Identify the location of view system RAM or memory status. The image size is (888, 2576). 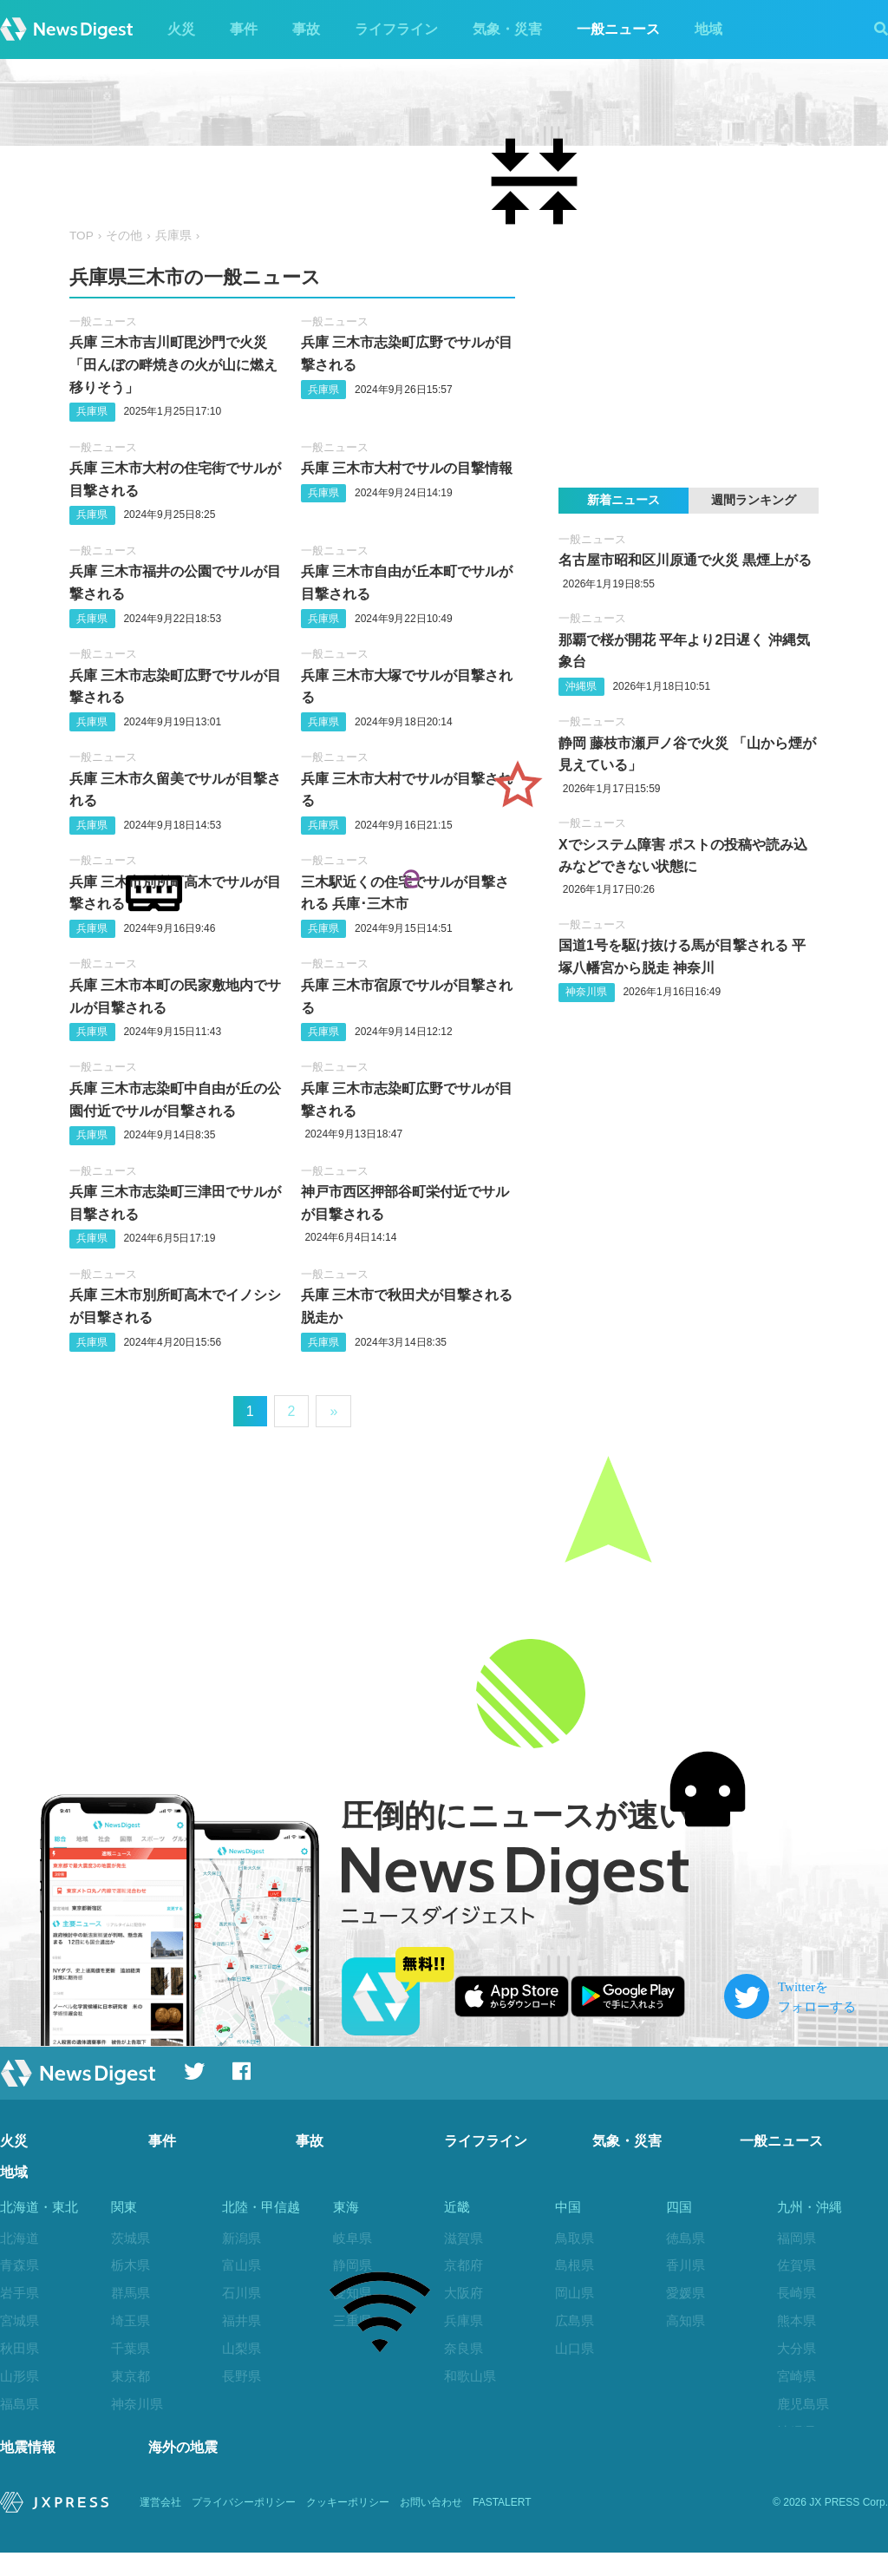
(153, 893).